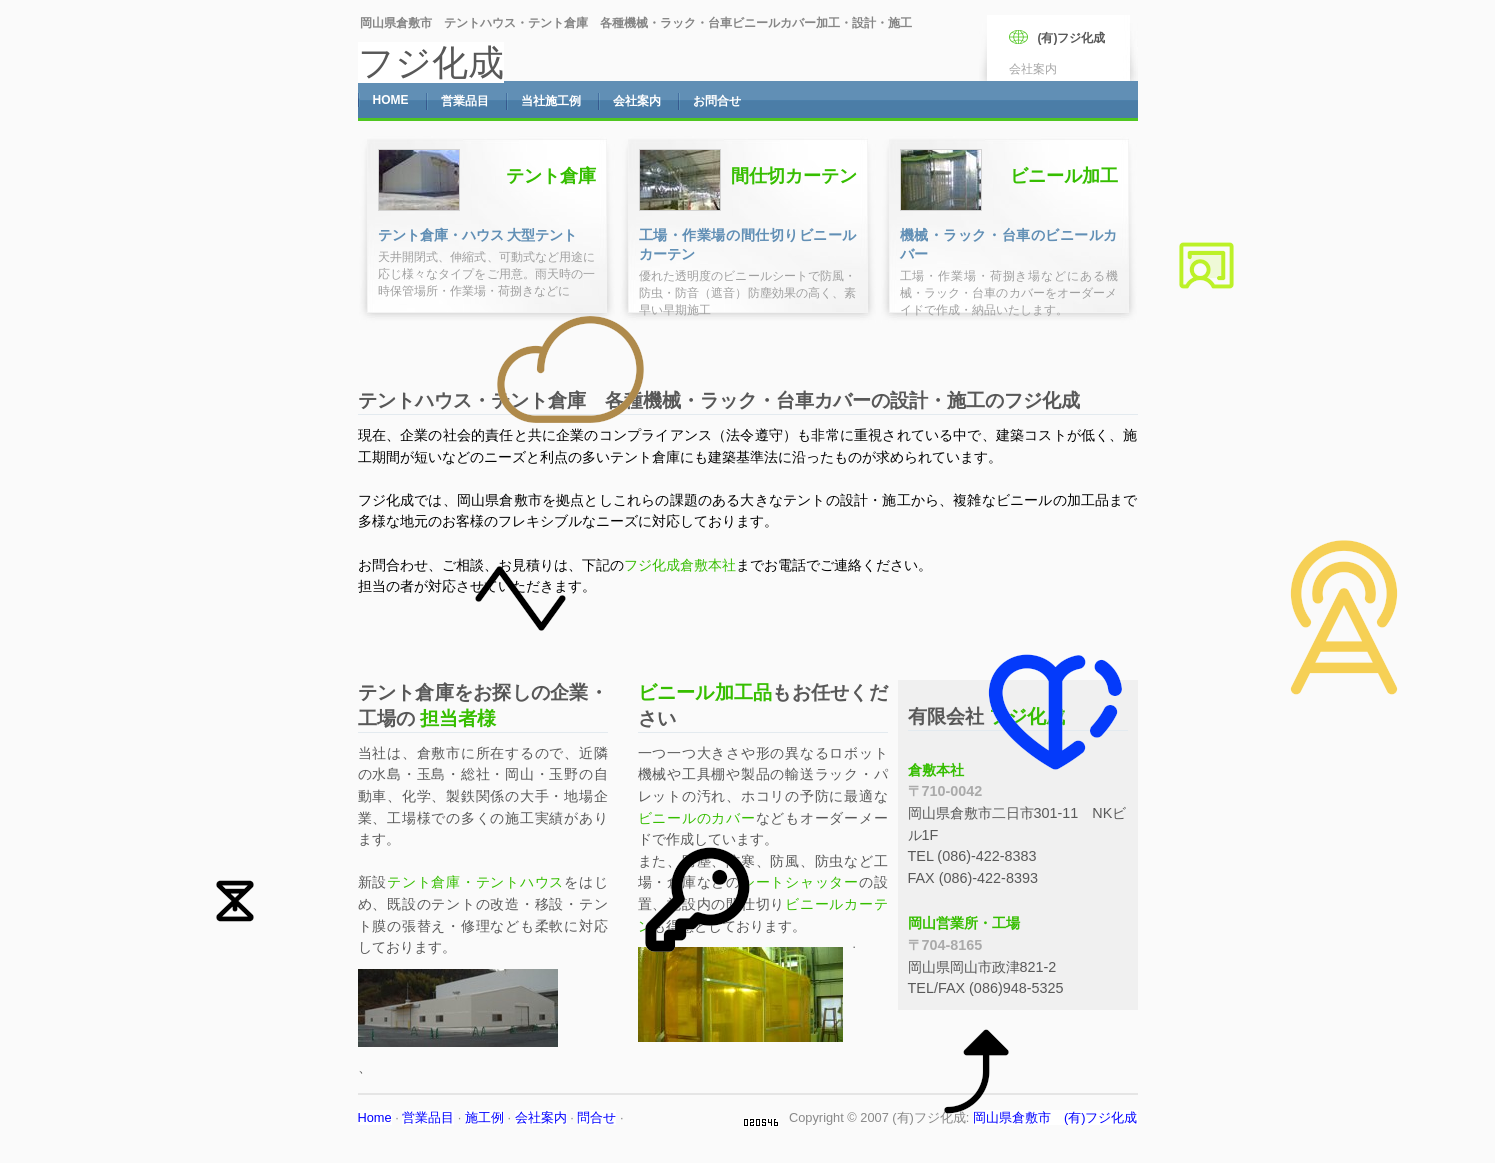  I want to click on go back and up in navigation, so click(976, 1071).